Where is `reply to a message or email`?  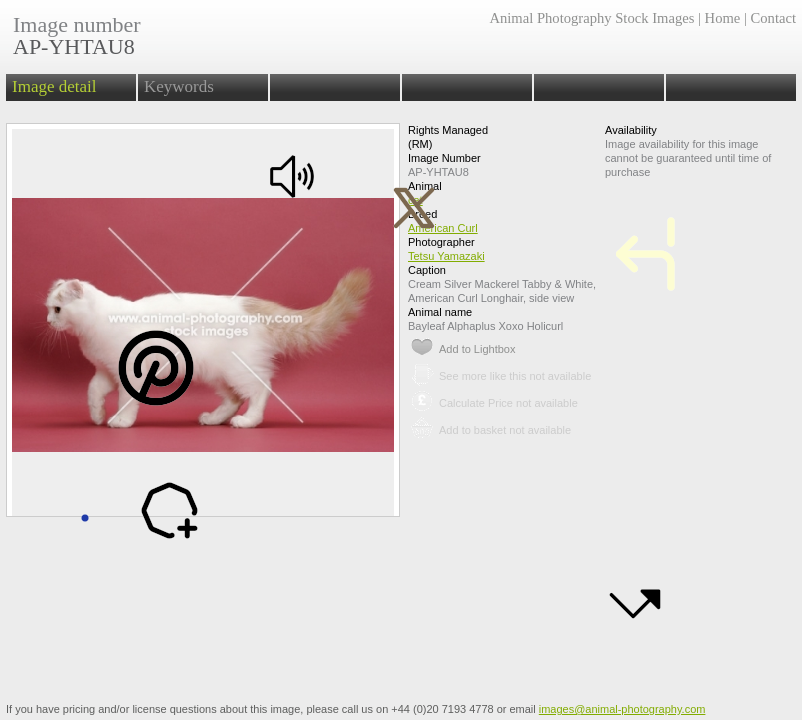
reply to a message or email is located at coordinates (635, 602).